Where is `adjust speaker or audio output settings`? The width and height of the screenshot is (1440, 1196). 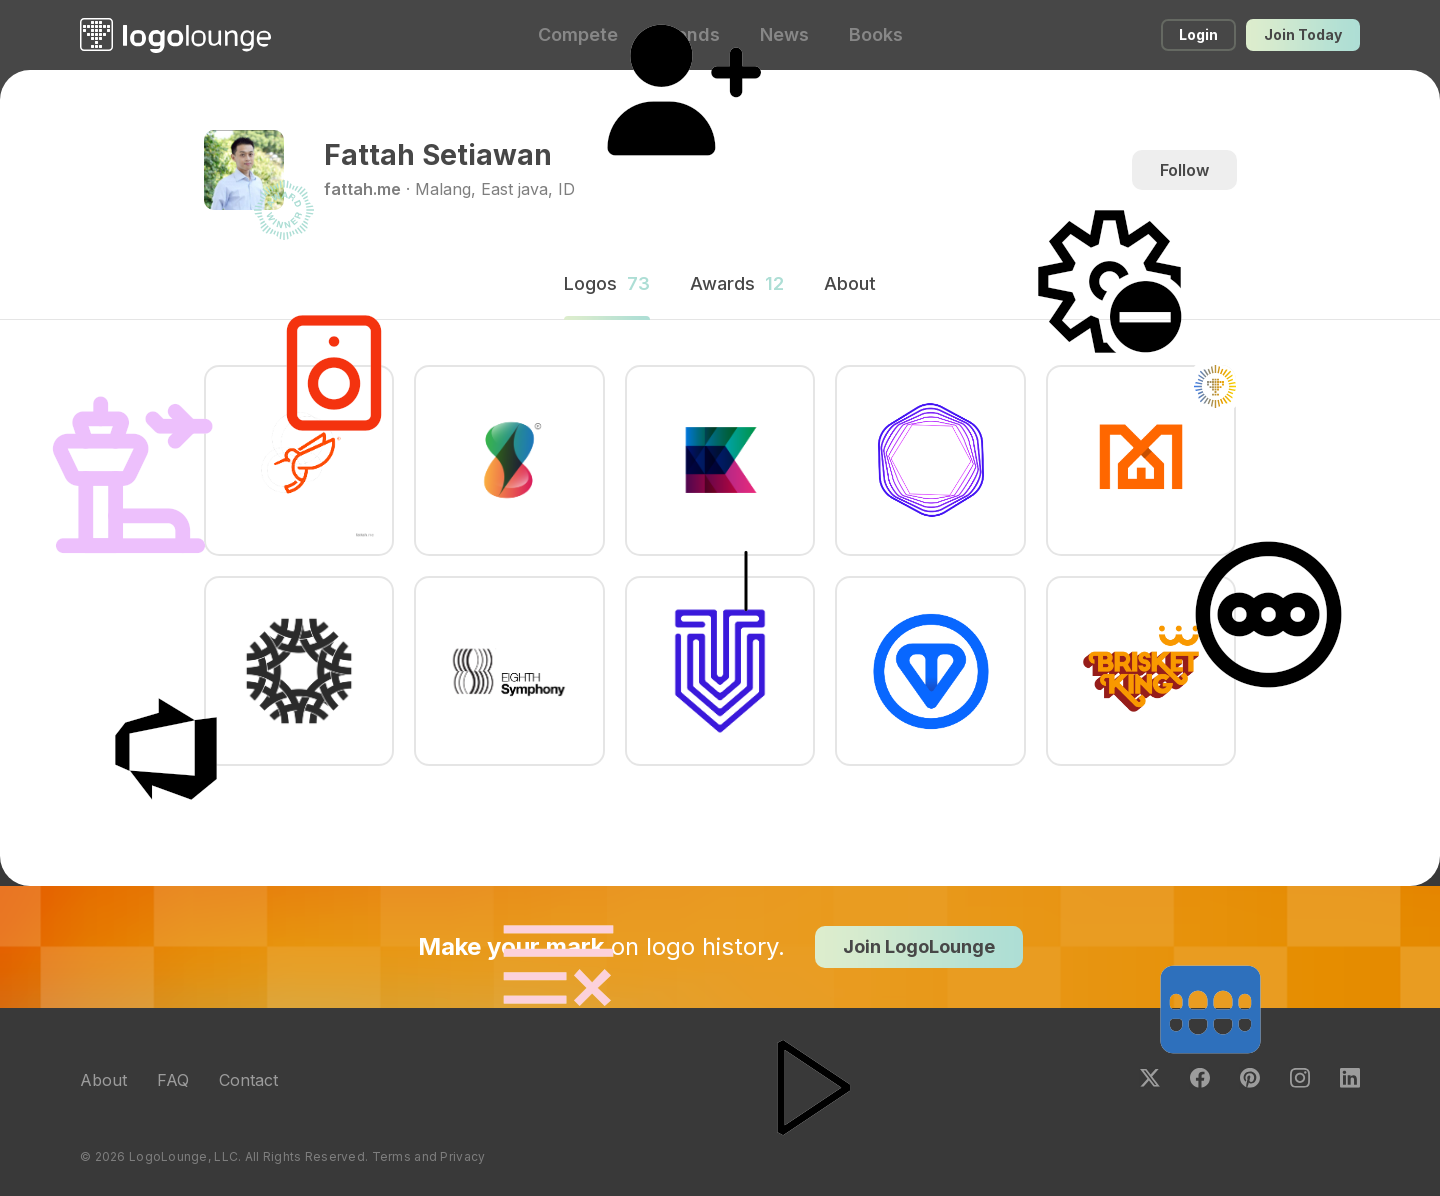 adjust speaker or audio output settings is located at coordinates (334, 373).